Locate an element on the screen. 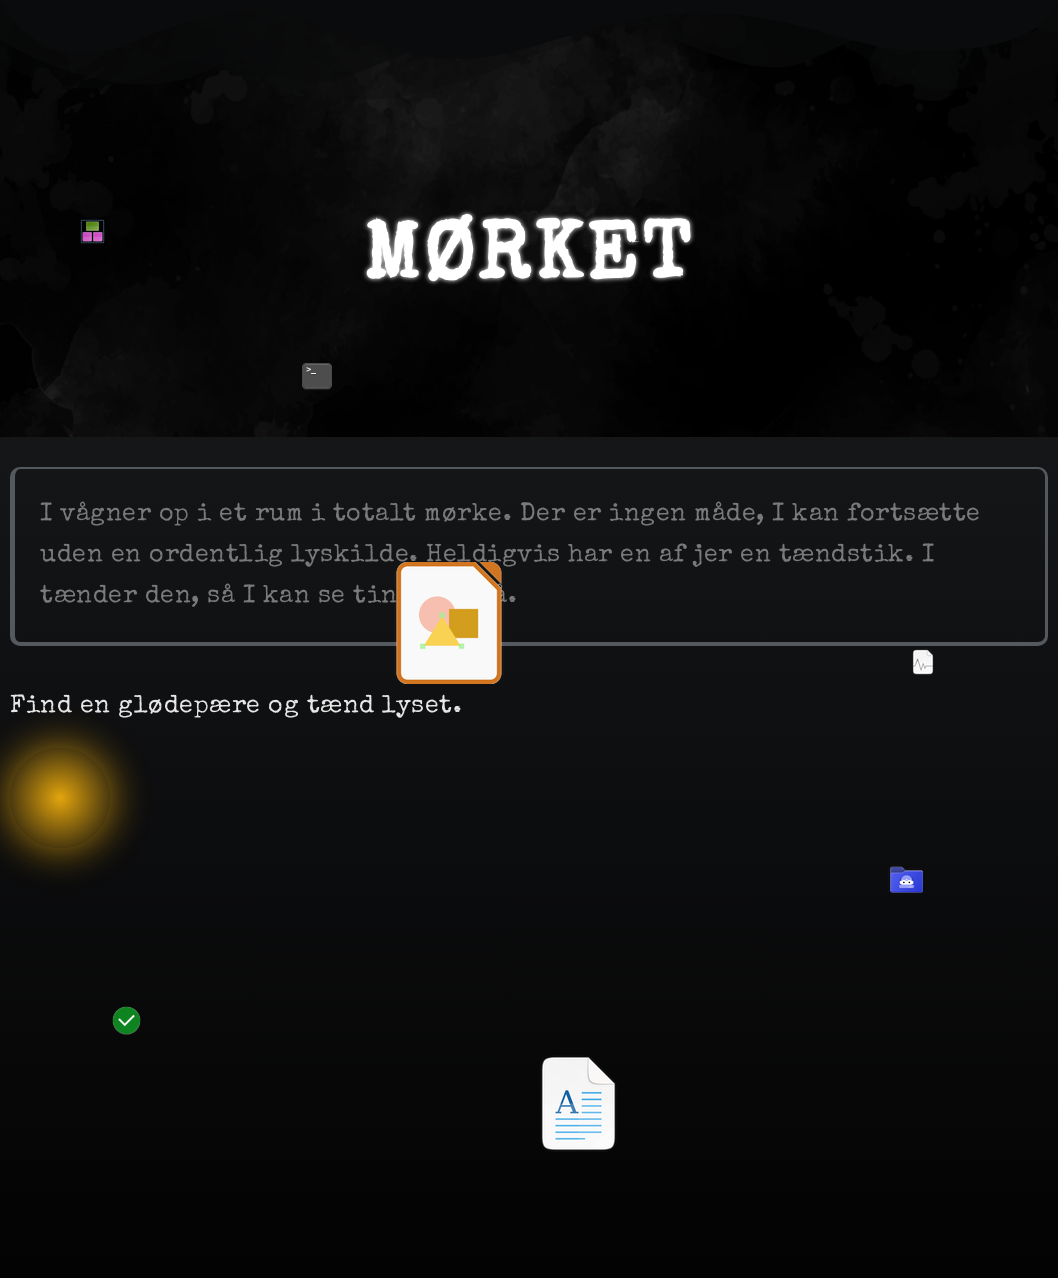 The width and height of the screenshot is (1058, 1278). open a libreoffice draw document is located at coordinates (449, 623).